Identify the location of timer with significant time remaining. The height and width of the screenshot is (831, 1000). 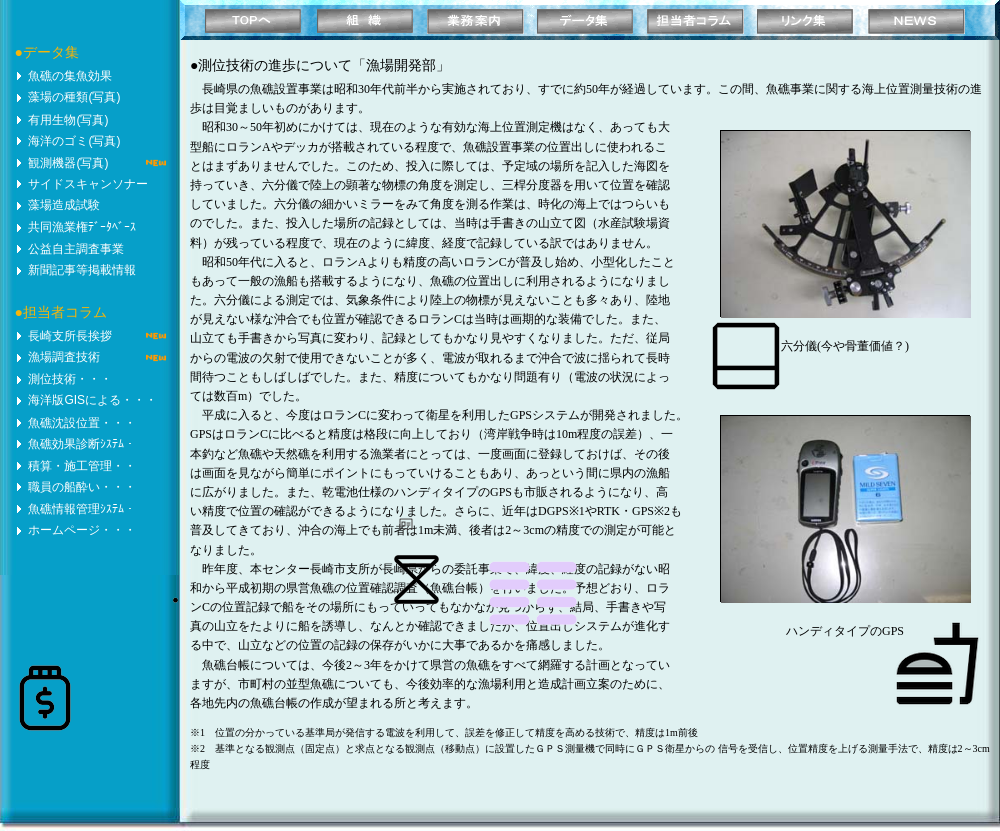
(416, 579).